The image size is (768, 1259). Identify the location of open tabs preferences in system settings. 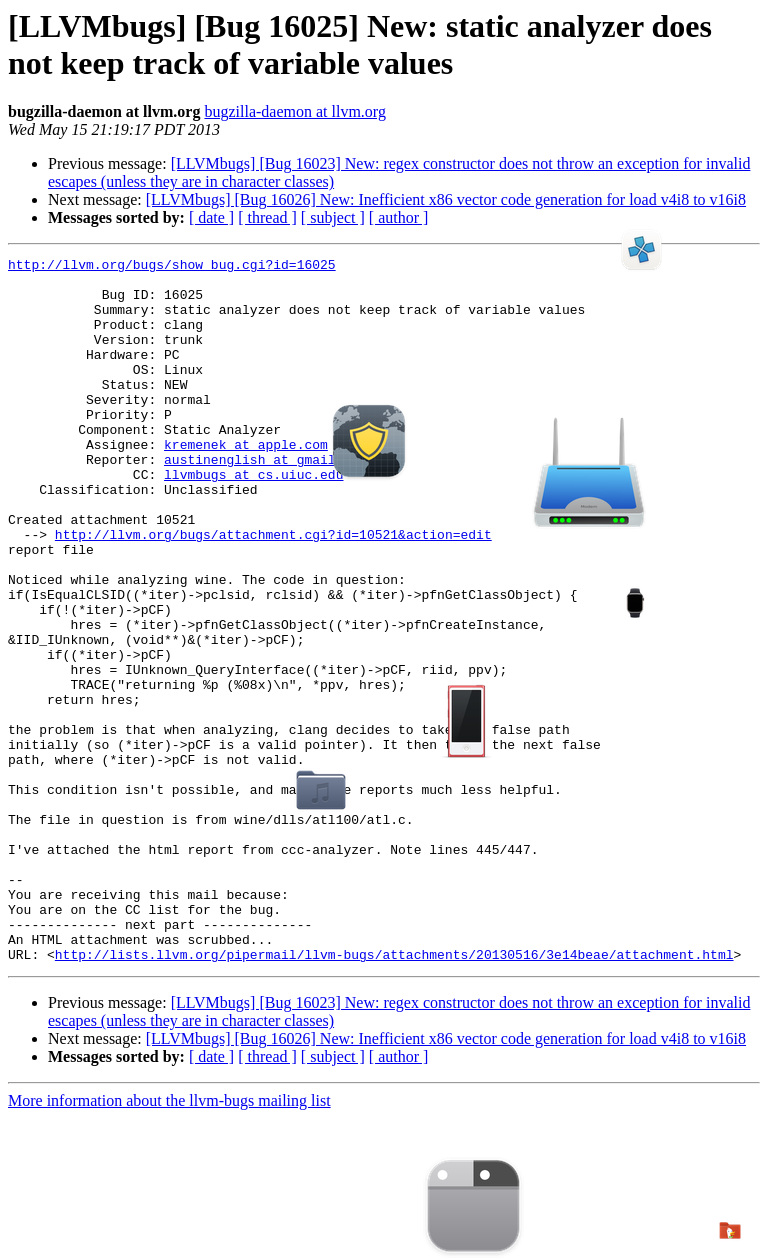
(473, 1207).